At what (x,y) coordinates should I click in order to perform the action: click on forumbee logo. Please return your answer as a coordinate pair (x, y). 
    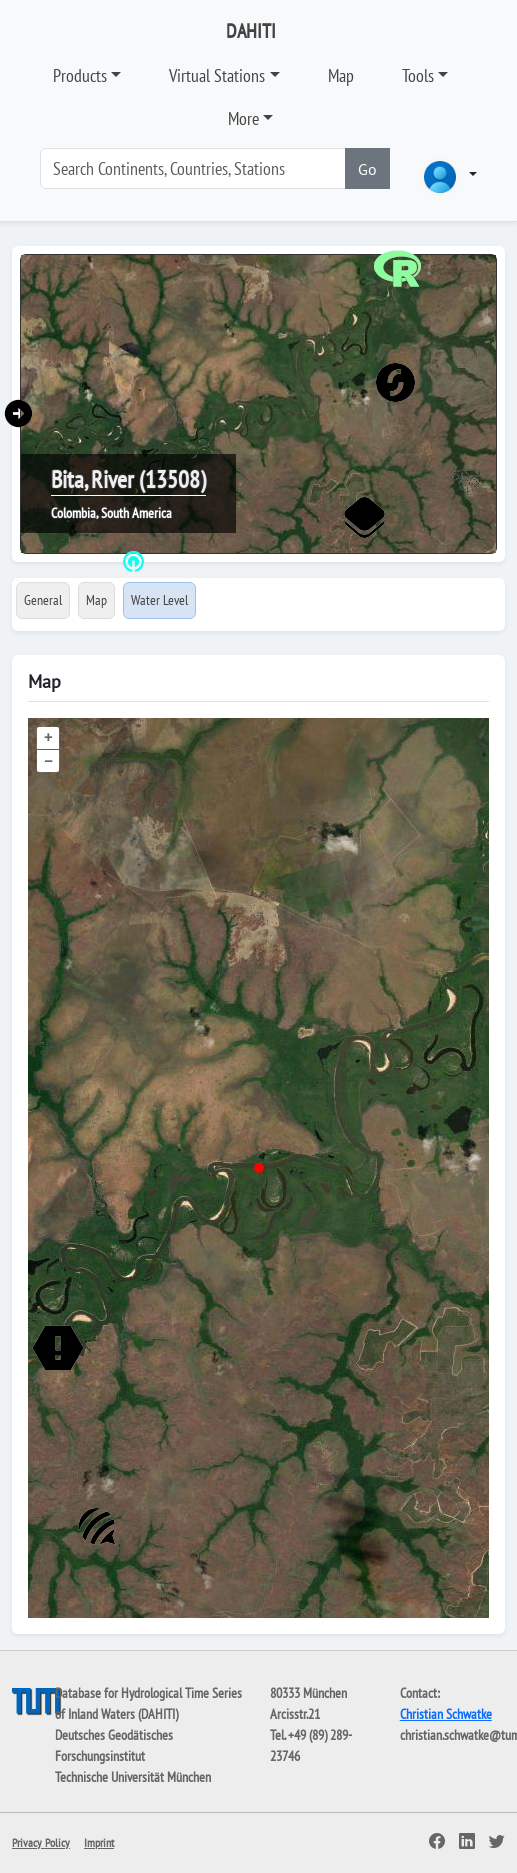
    Looking at the image, I should click on (97, 1526).